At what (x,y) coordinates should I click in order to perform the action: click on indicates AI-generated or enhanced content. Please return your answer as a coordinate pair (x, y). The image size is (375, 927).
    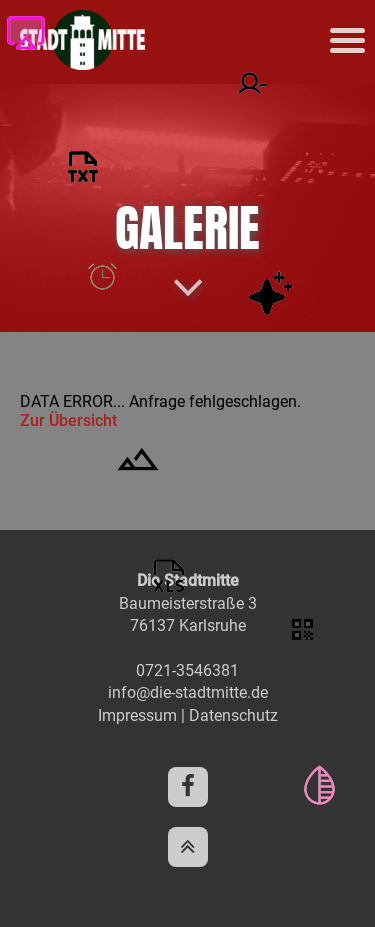
    Looking at the image, I should click on (270, 294).